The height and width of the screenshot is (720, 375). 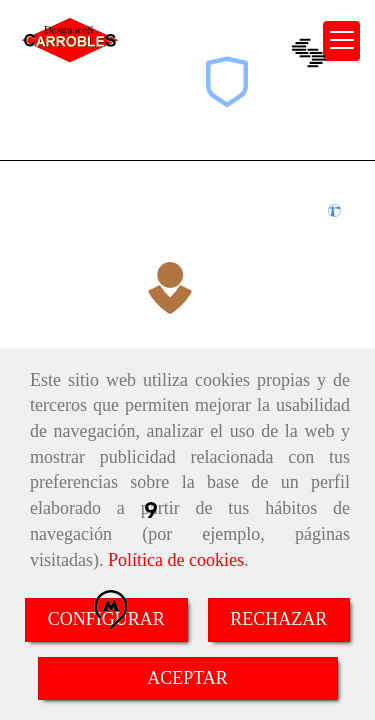 What do you see at coordinates (334, 210) in the screenshot?
I see `watchman monitoring logo` at bounding box center [334, 210].